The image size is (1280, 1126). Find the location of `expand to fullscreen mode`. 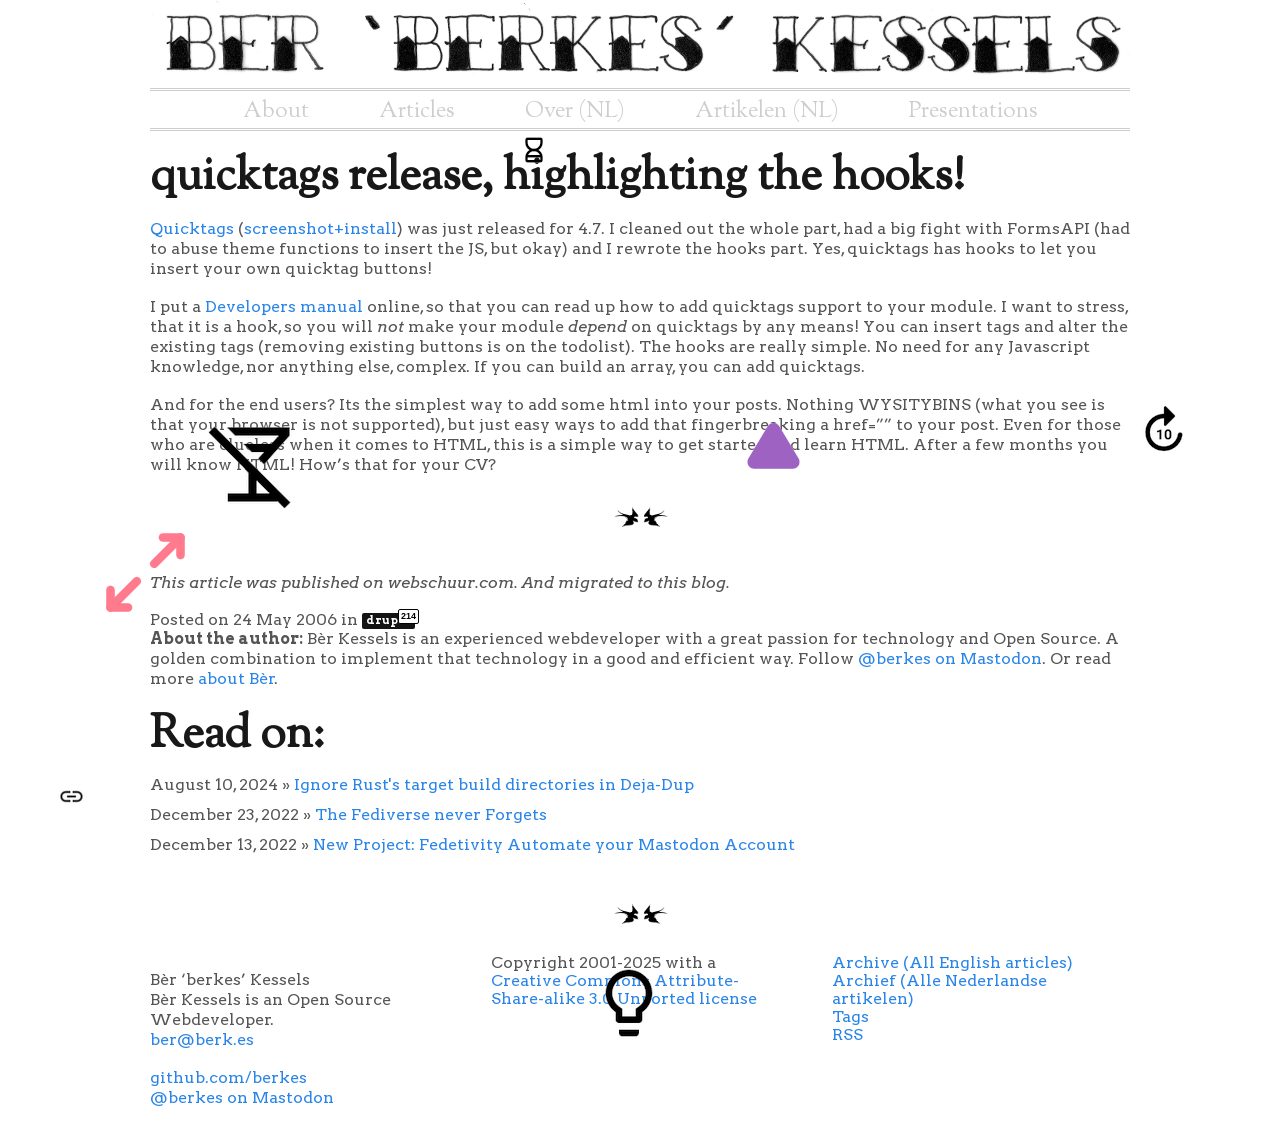

expand to fullscreen mode is located at coordinates (145, 572).